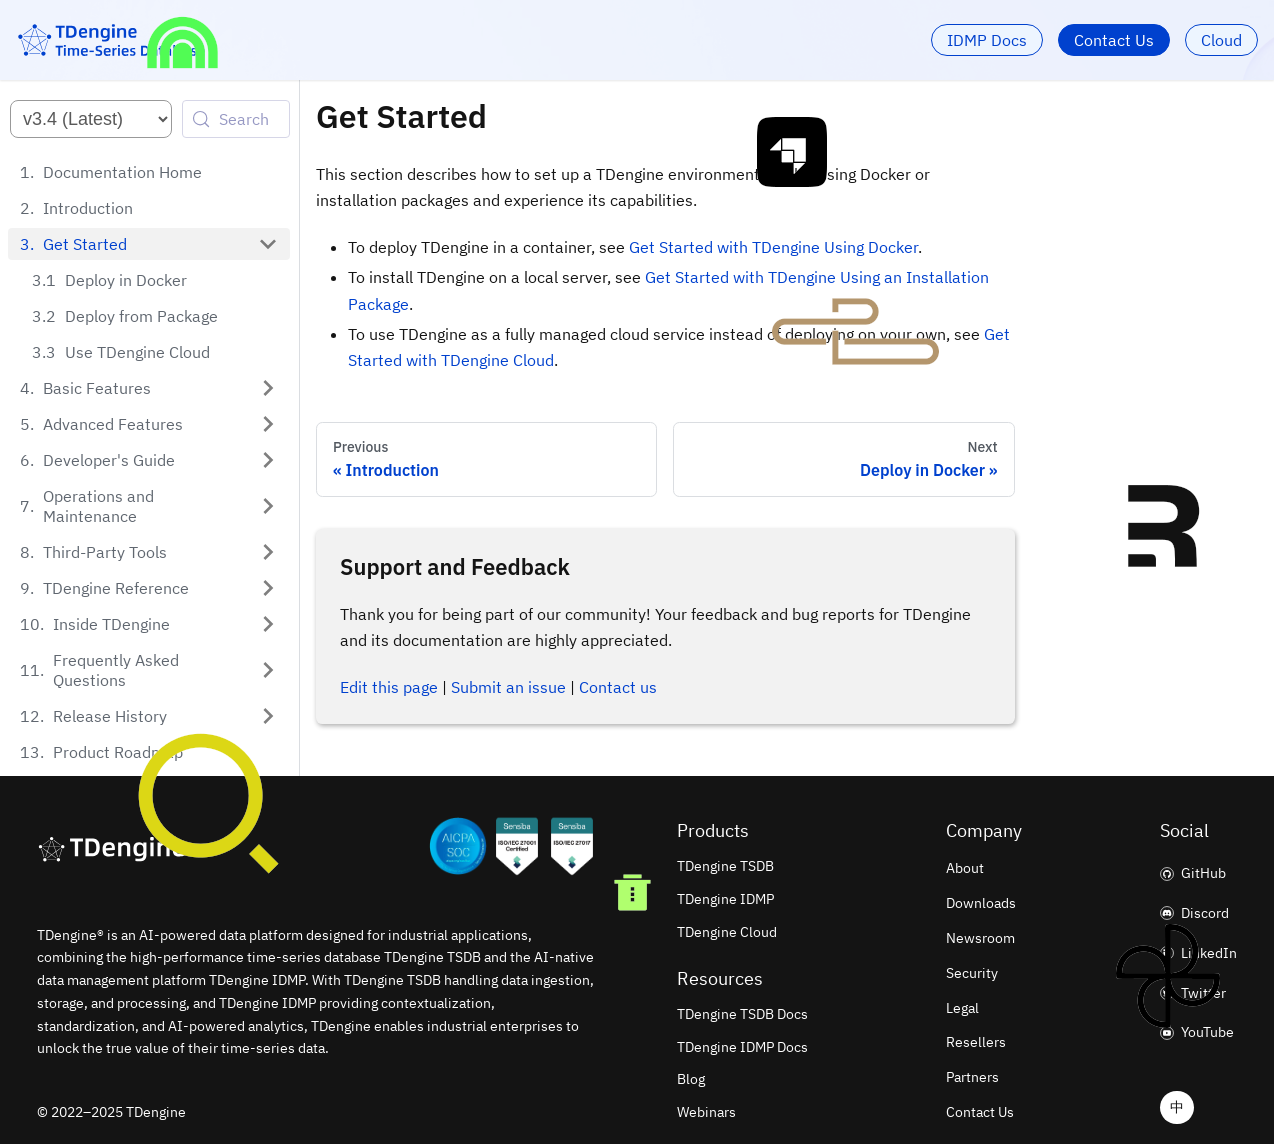 The width and height of the screenshot is (1274, 1144). Describe the element at coordinates (207, 802) in the screenshot. I see `search for content or items` at that location.